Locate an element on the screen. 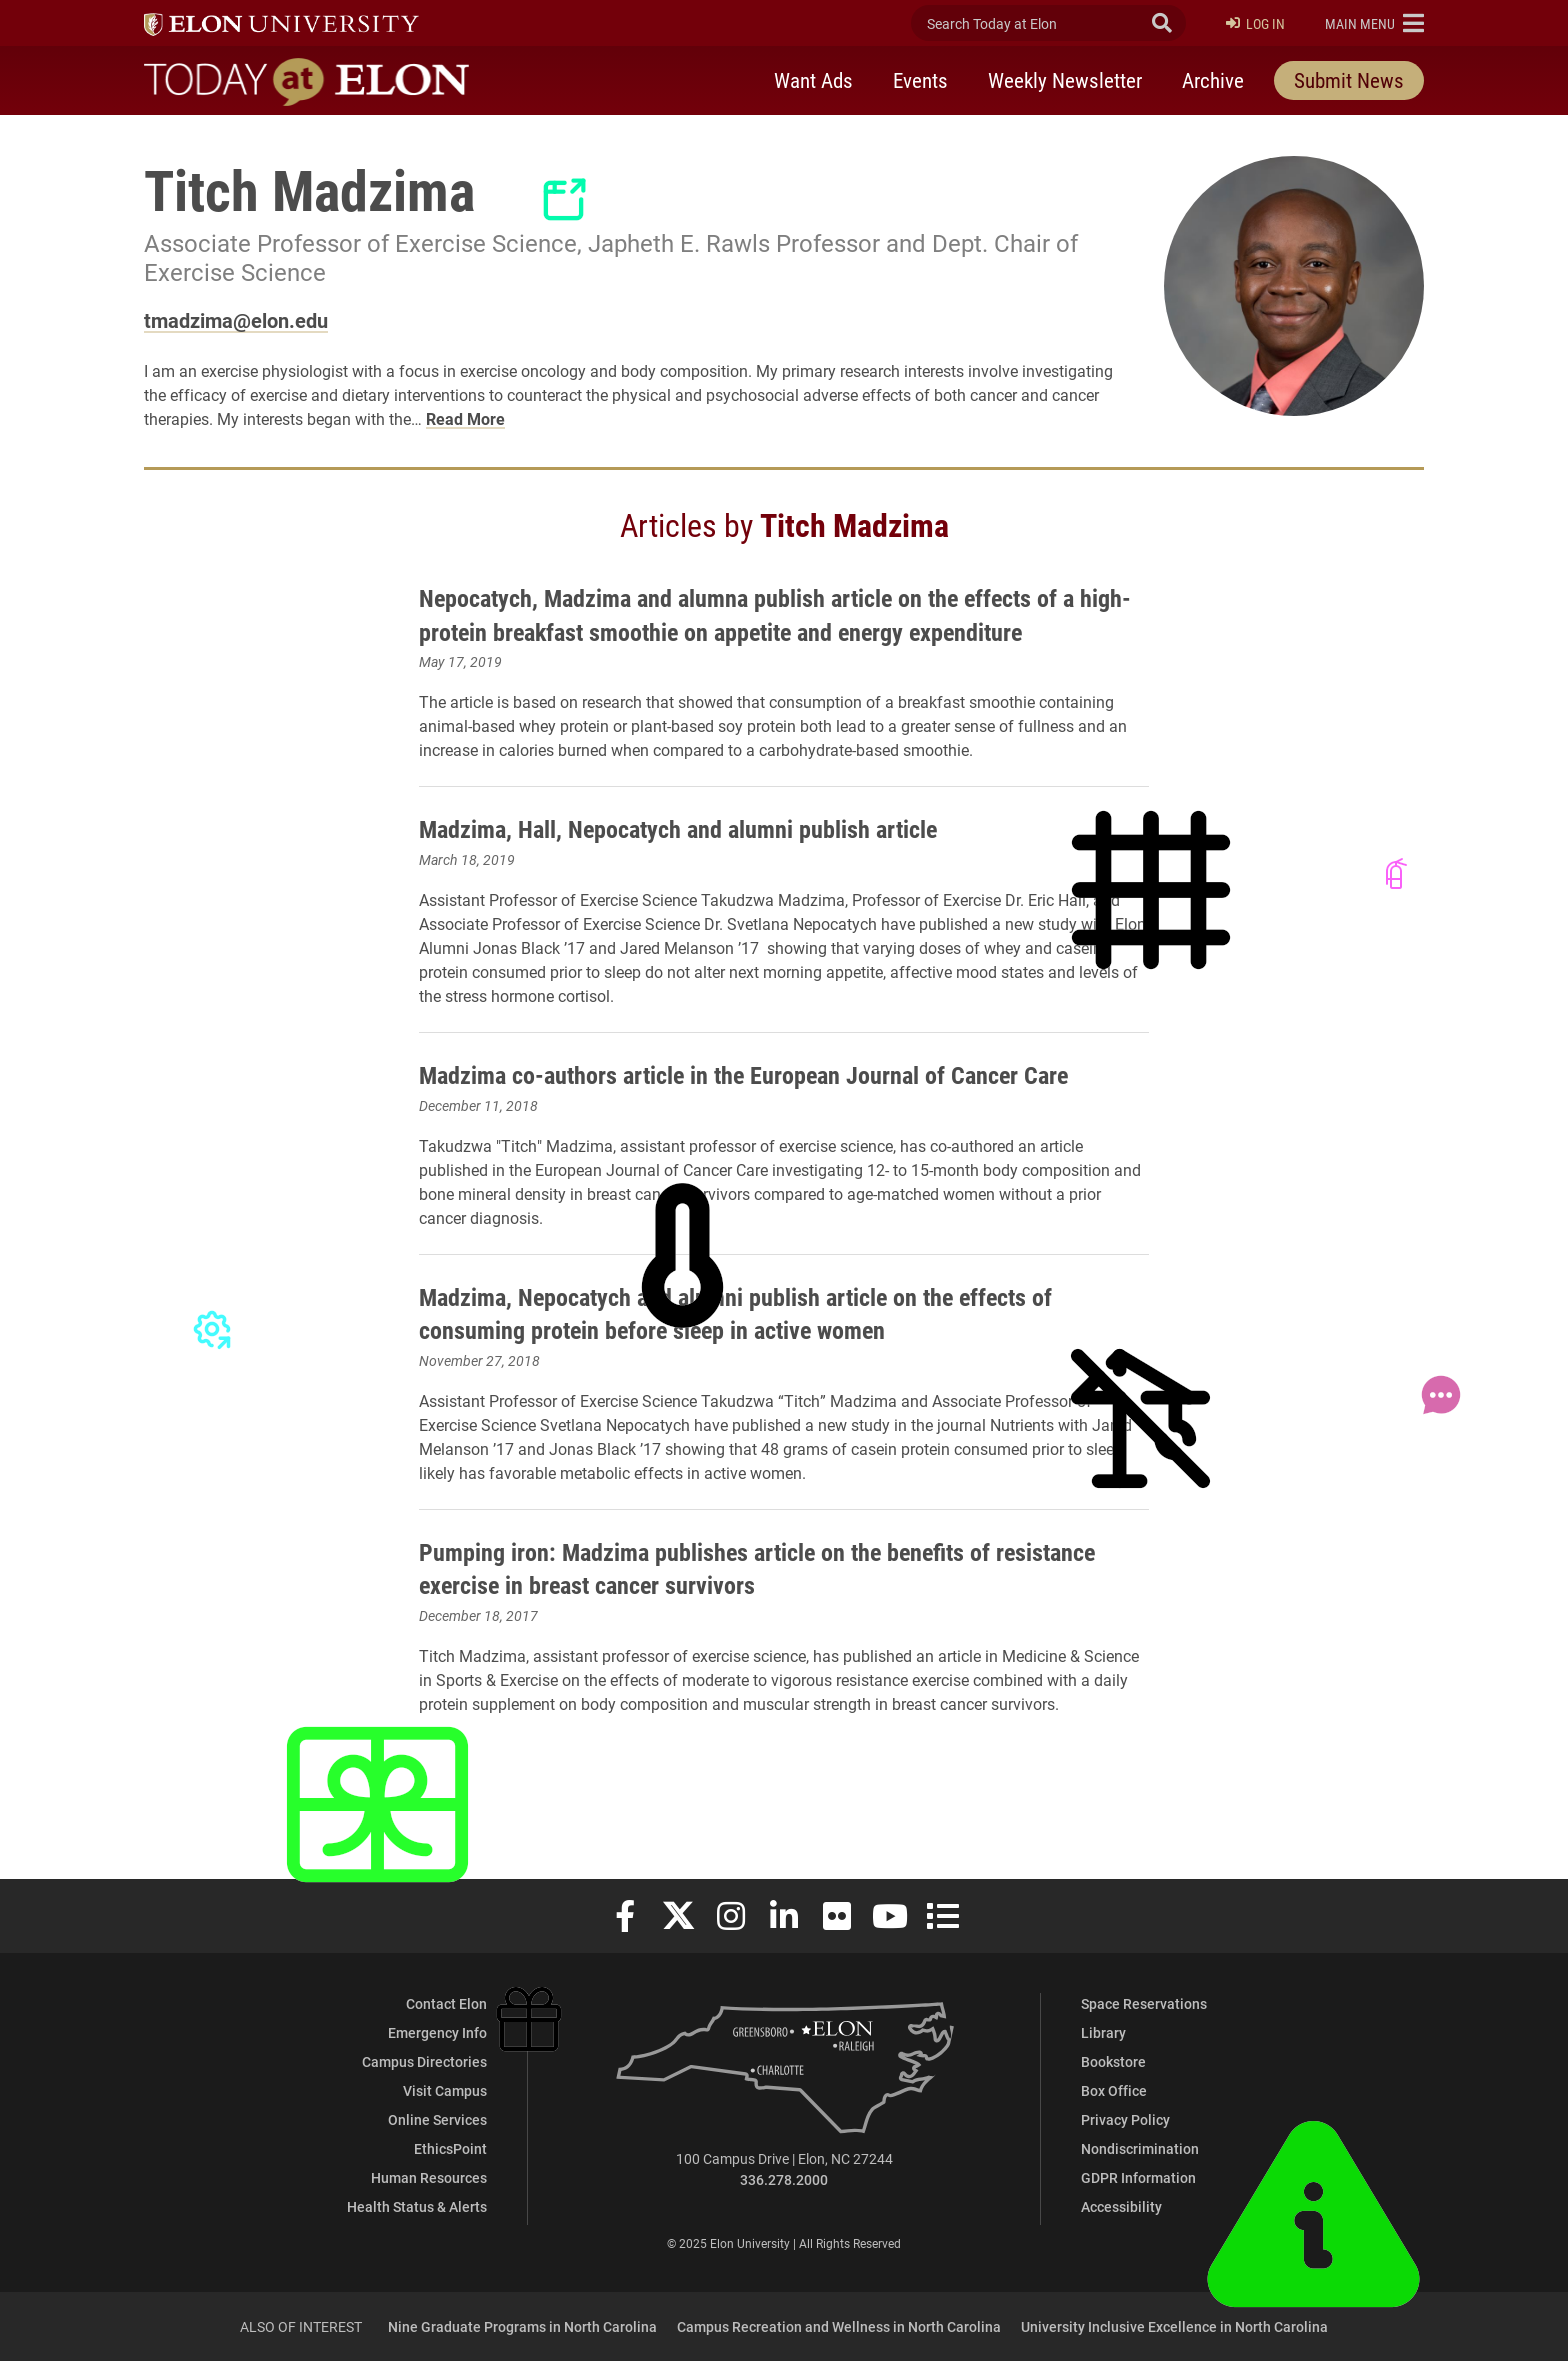 This screenshot has height=2361, width=1568. view or send a gift is located at coordinates (377, 1804).